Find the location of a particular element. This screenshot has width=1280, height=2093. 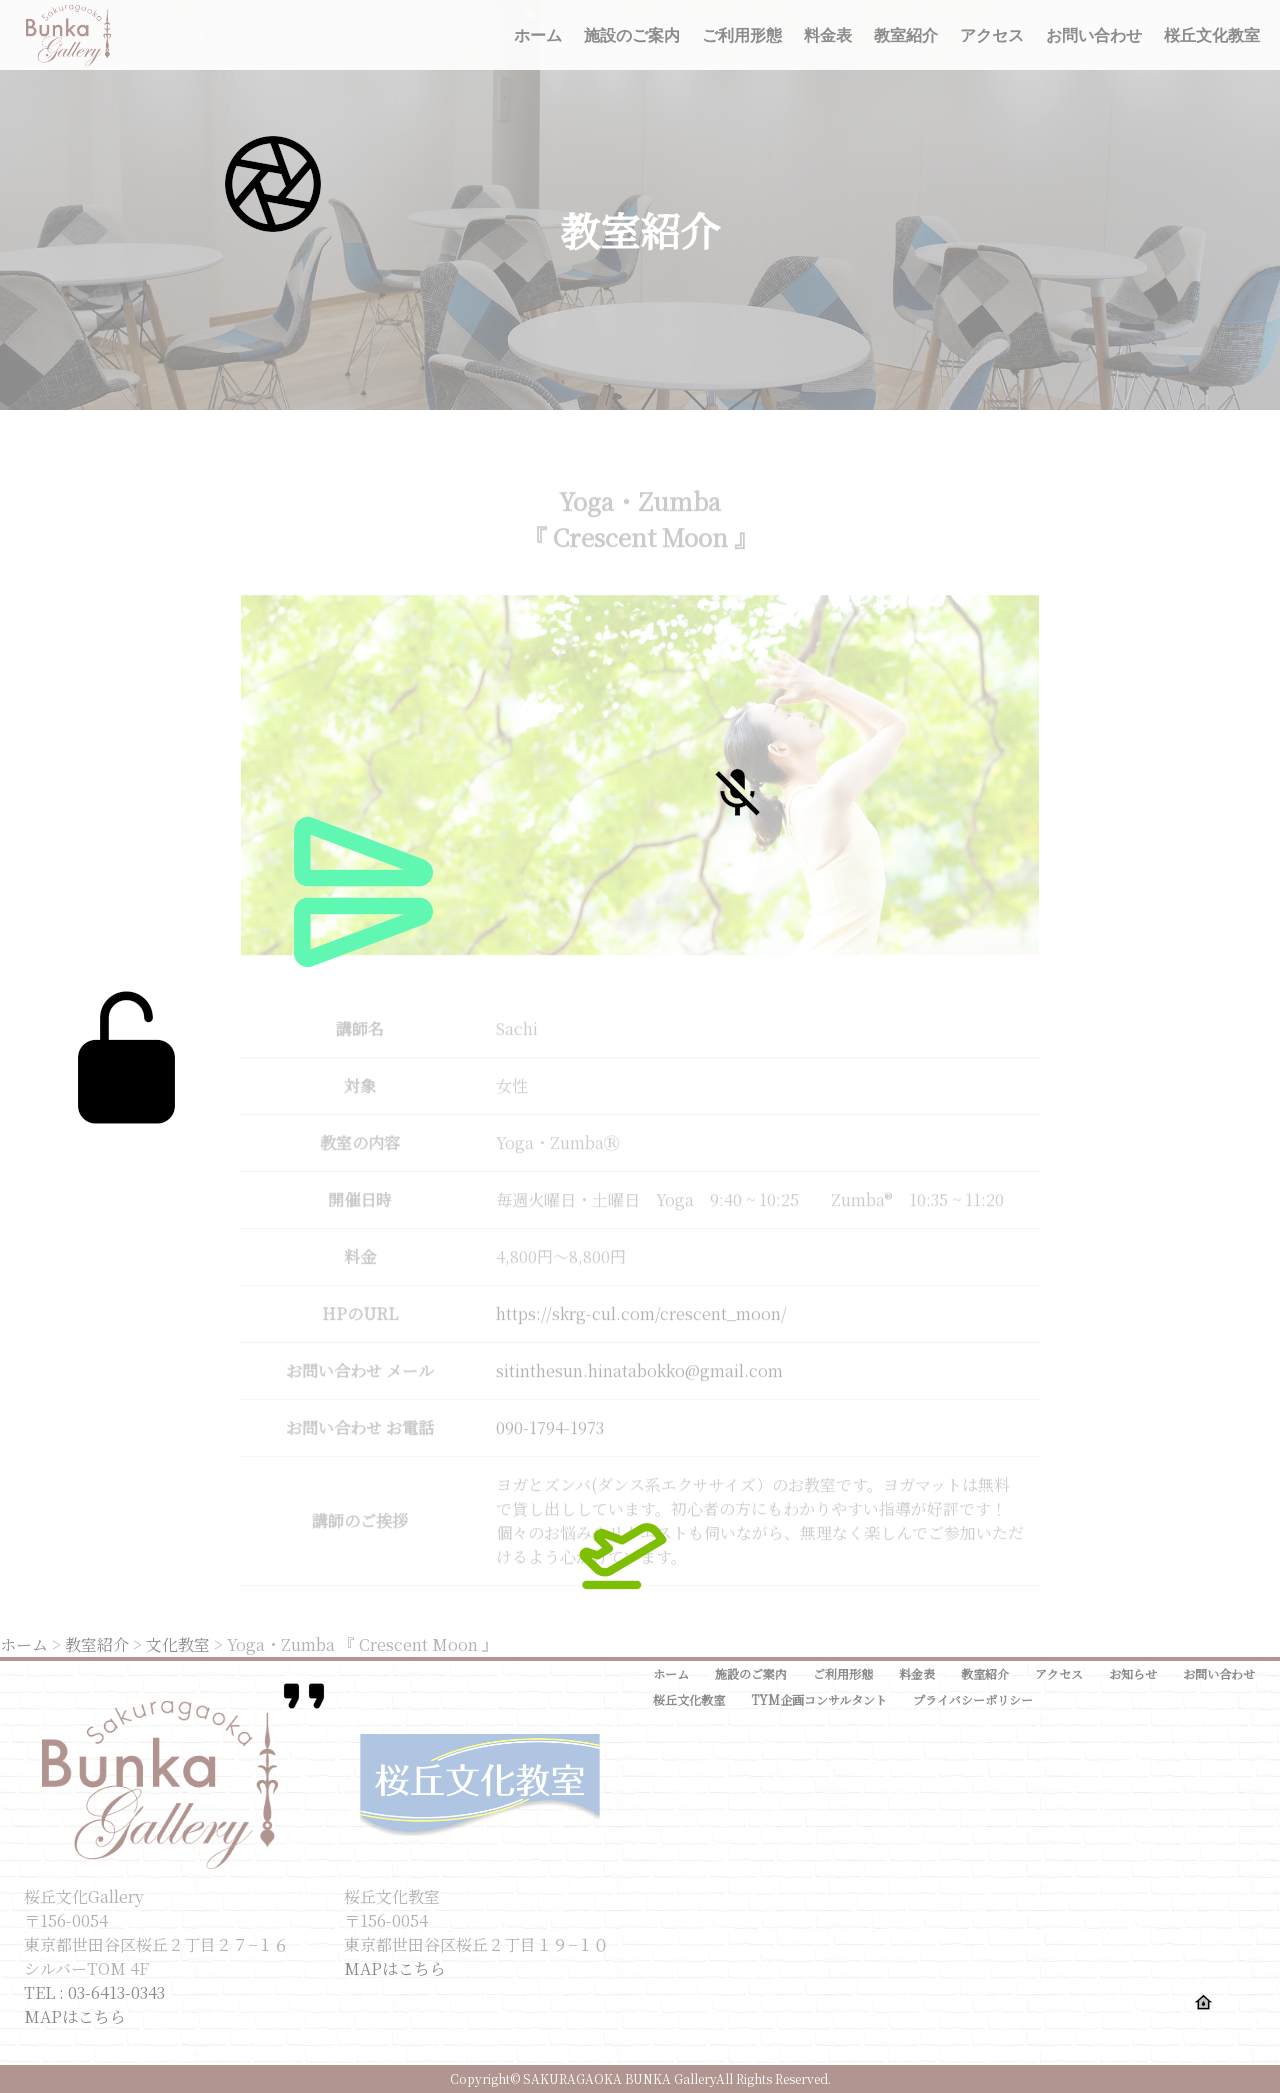

adjust camera aperture settings is located at coordinates (273, 184).